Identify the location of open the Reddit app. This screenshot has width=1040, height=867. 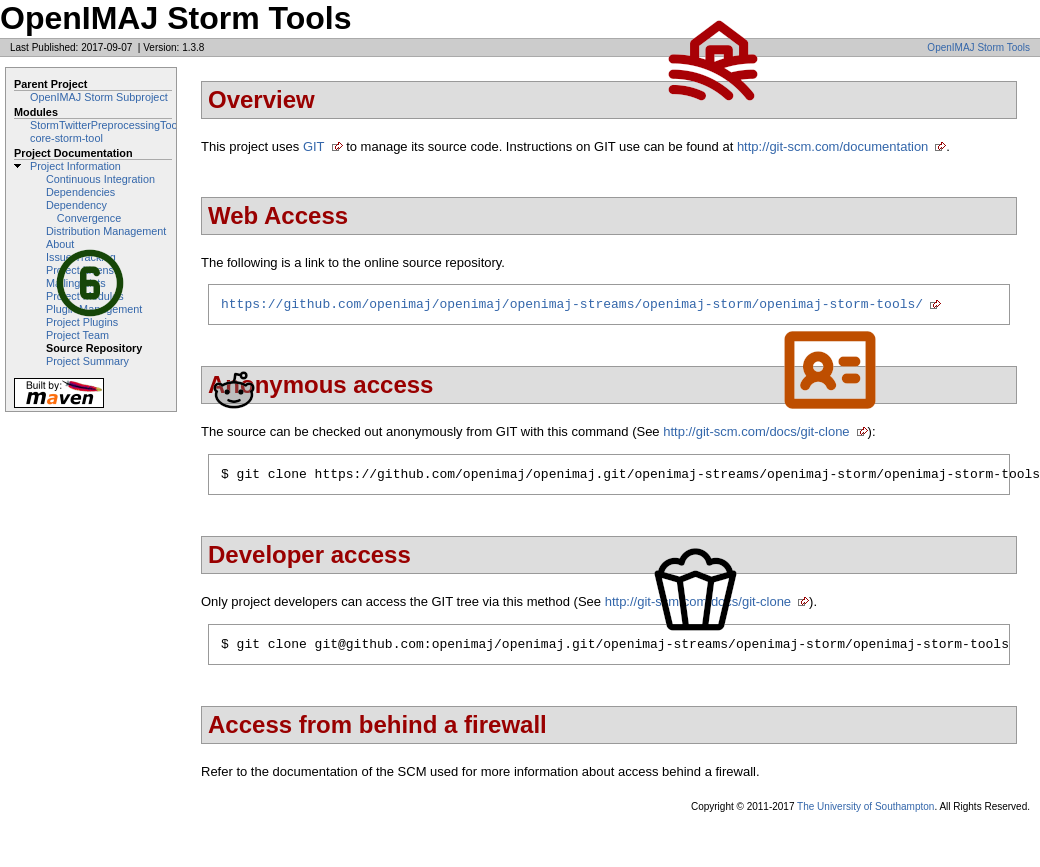
(234, 392).